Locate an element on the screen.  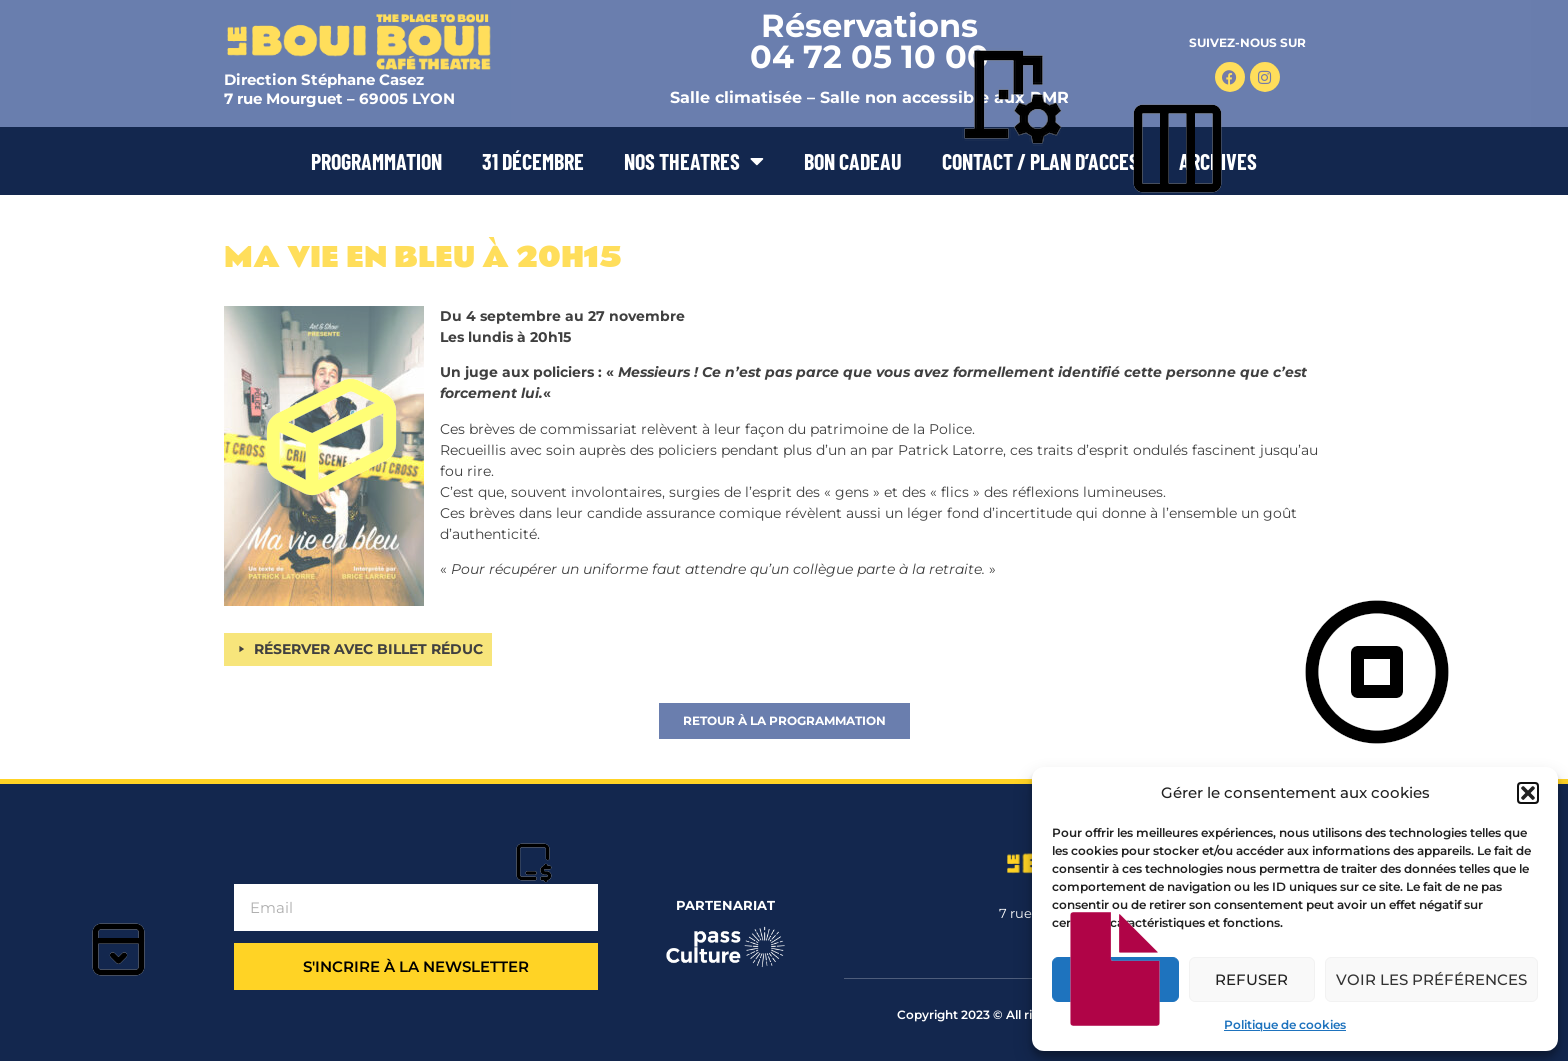
view document details is located at coordinates (1115, 969).